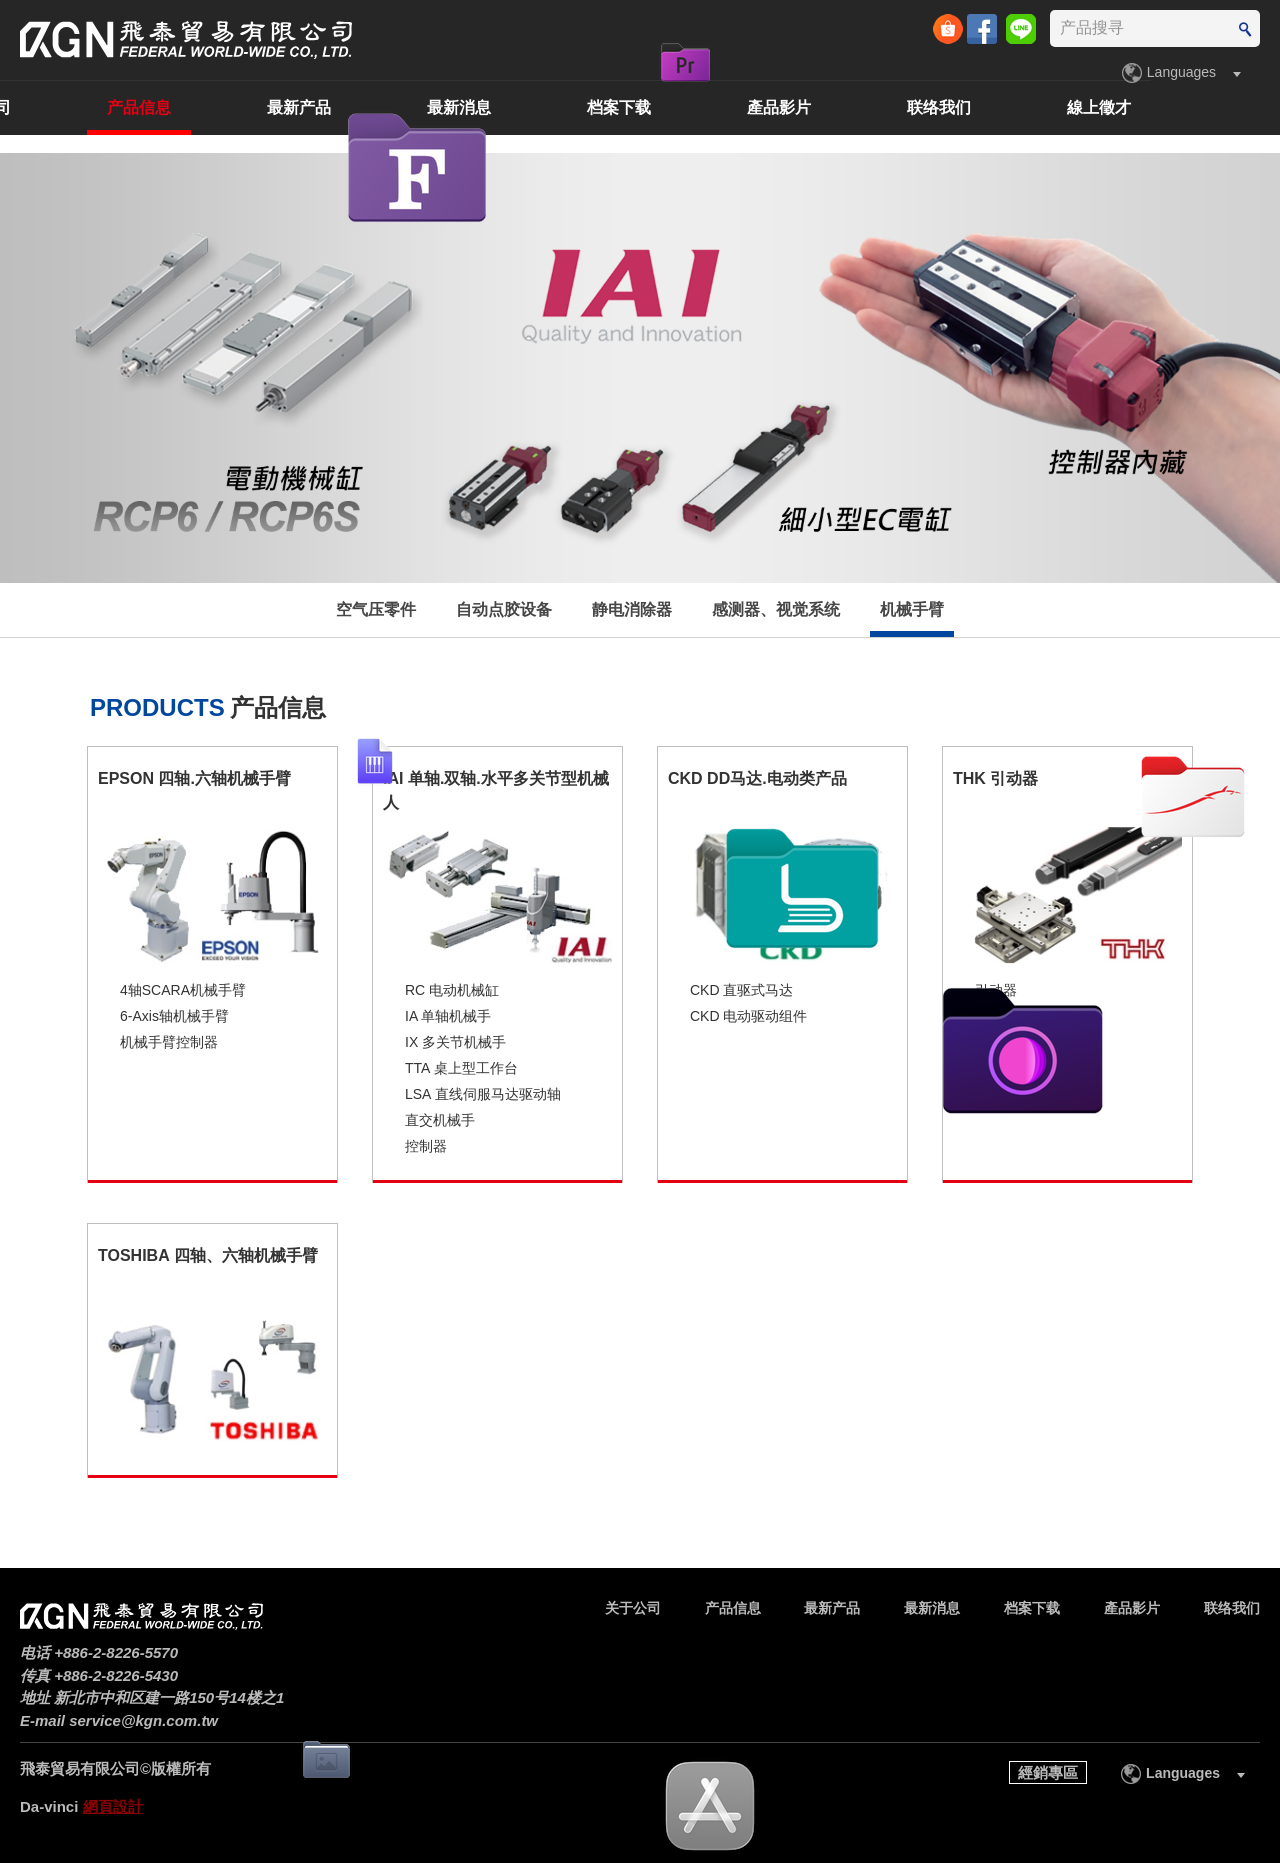  What do you see at coordinates (375, 762) in the screenshot?
I see `a midi audio file` at bounding box center [375, 762].